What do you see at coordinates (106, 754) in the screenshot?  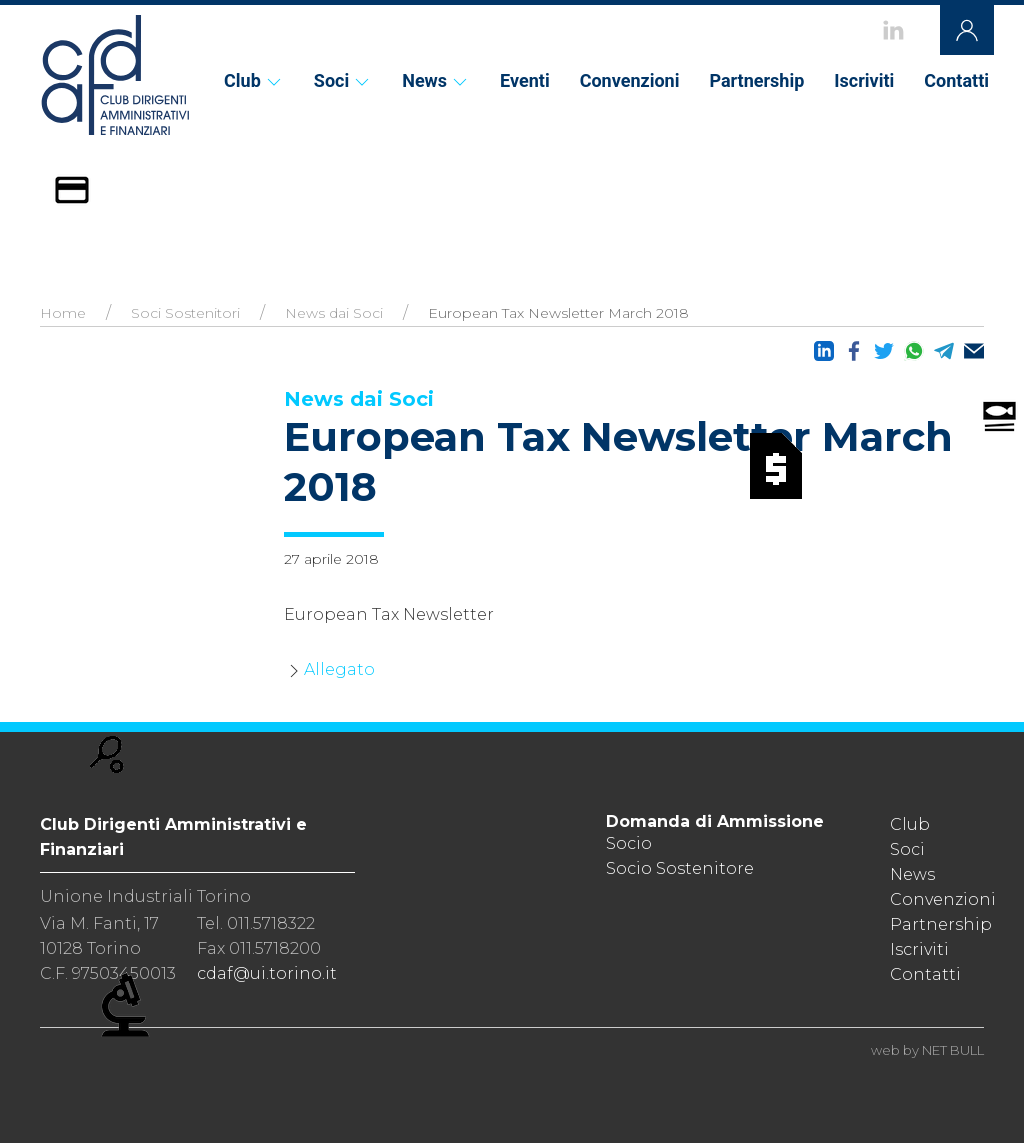 I see `access tennis or racket sports features` at bounding box center [106, 754].